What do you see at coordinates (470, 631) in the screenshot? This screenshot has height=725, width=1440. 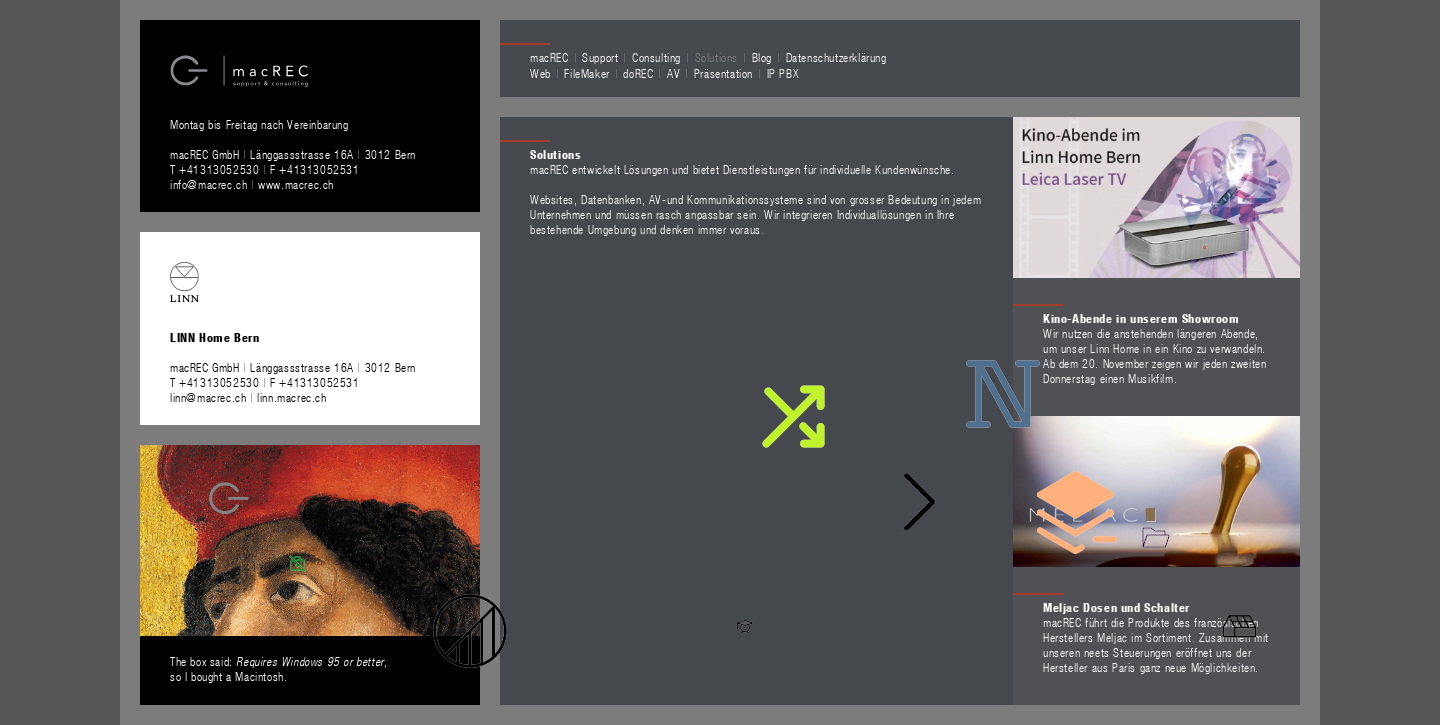 I see `adjust contrast or display settings` at bounding box center [470, 631].